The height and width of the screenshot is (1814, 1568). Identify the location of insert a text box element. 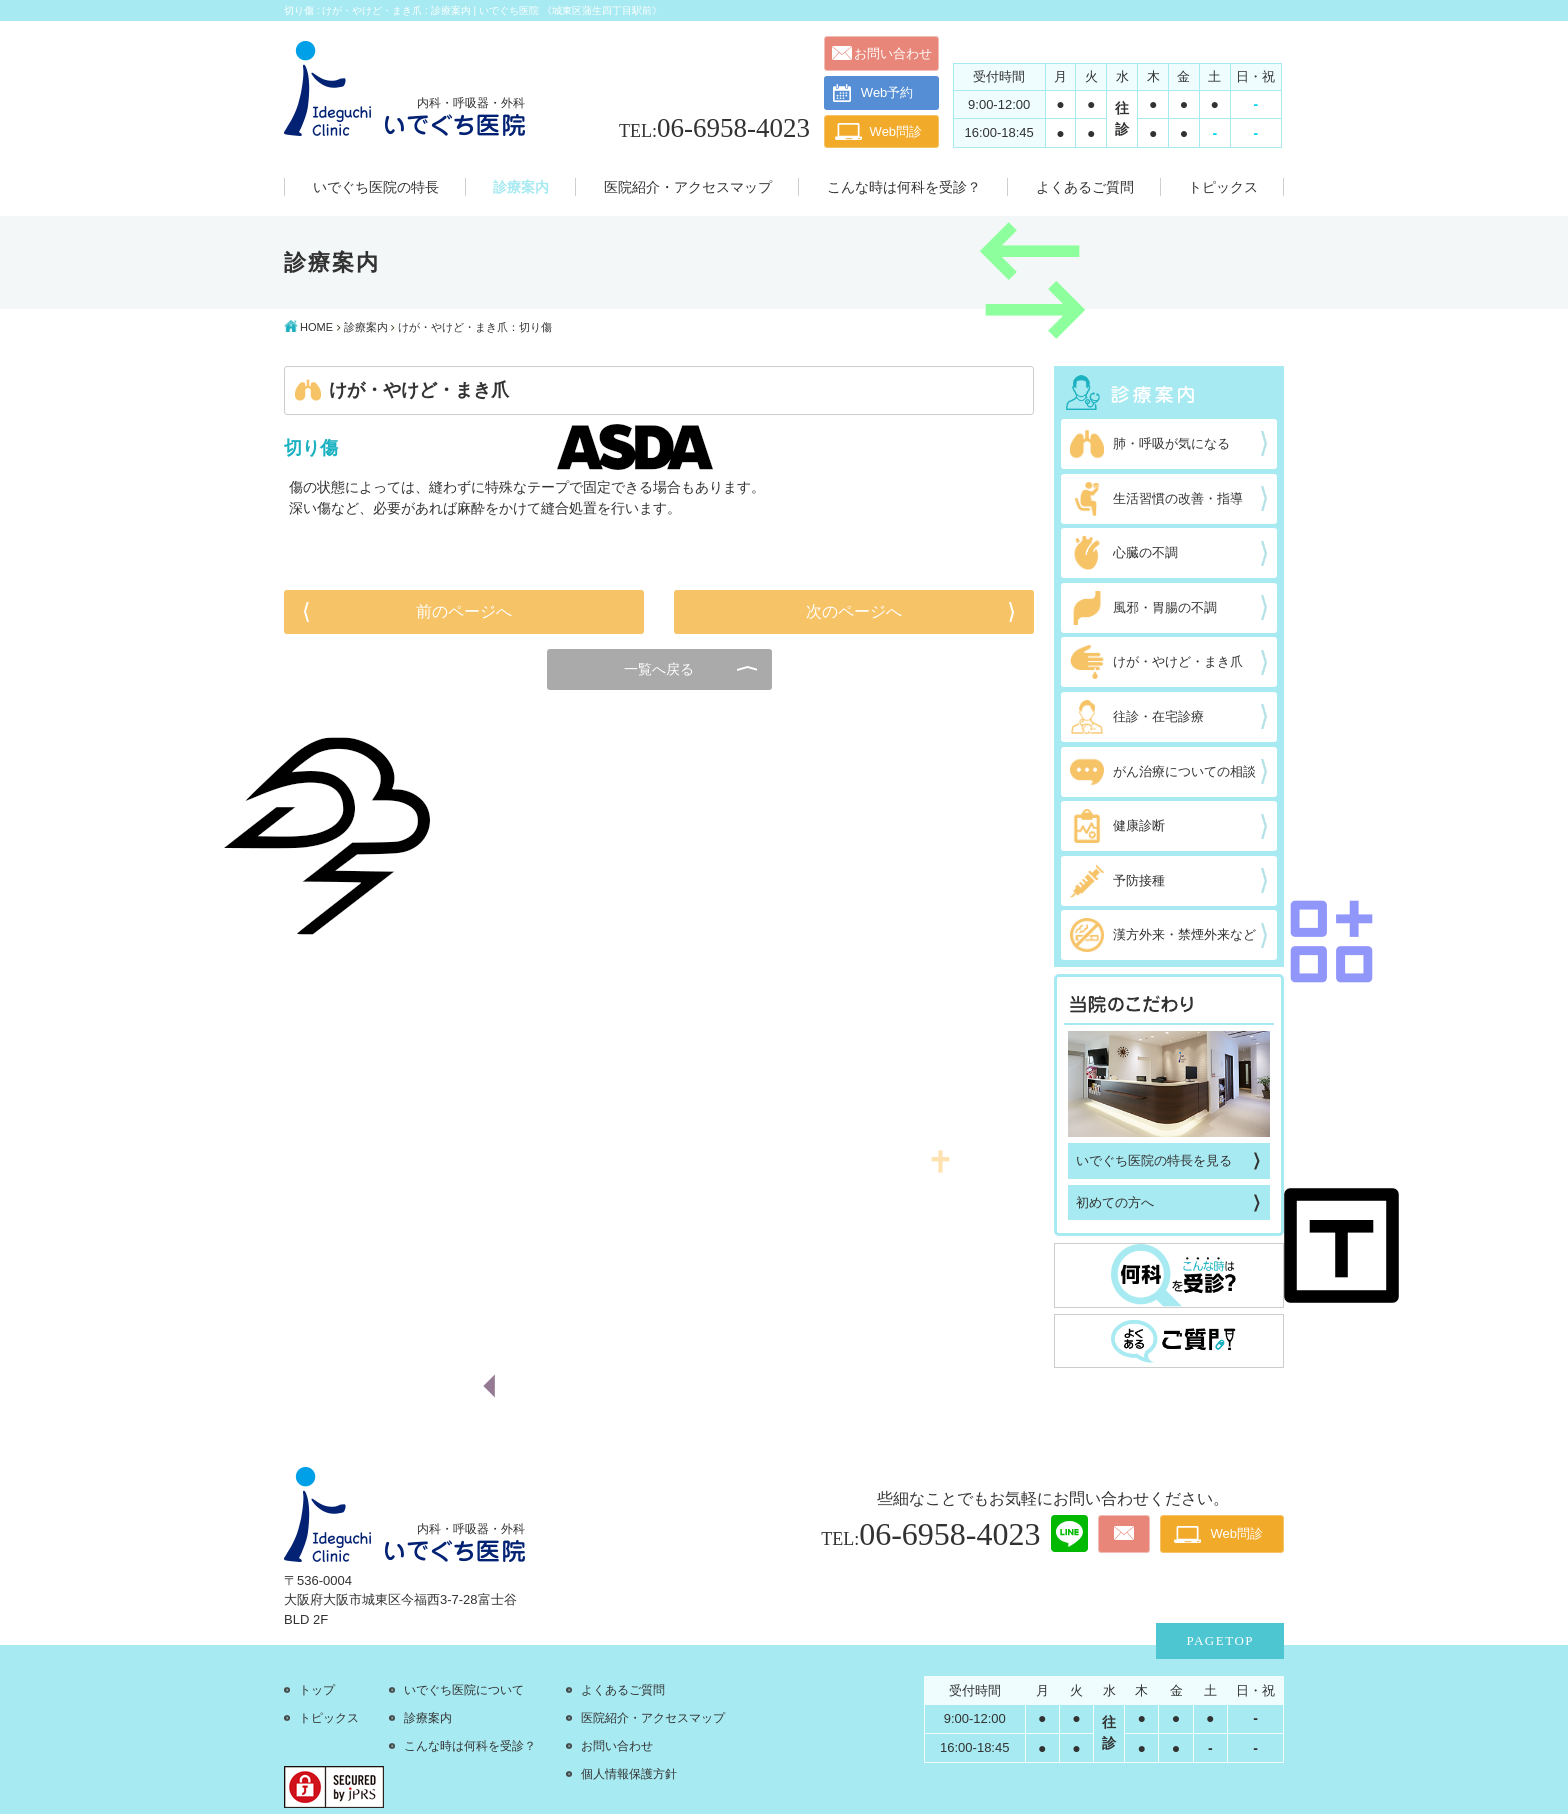
(1341, 1245).